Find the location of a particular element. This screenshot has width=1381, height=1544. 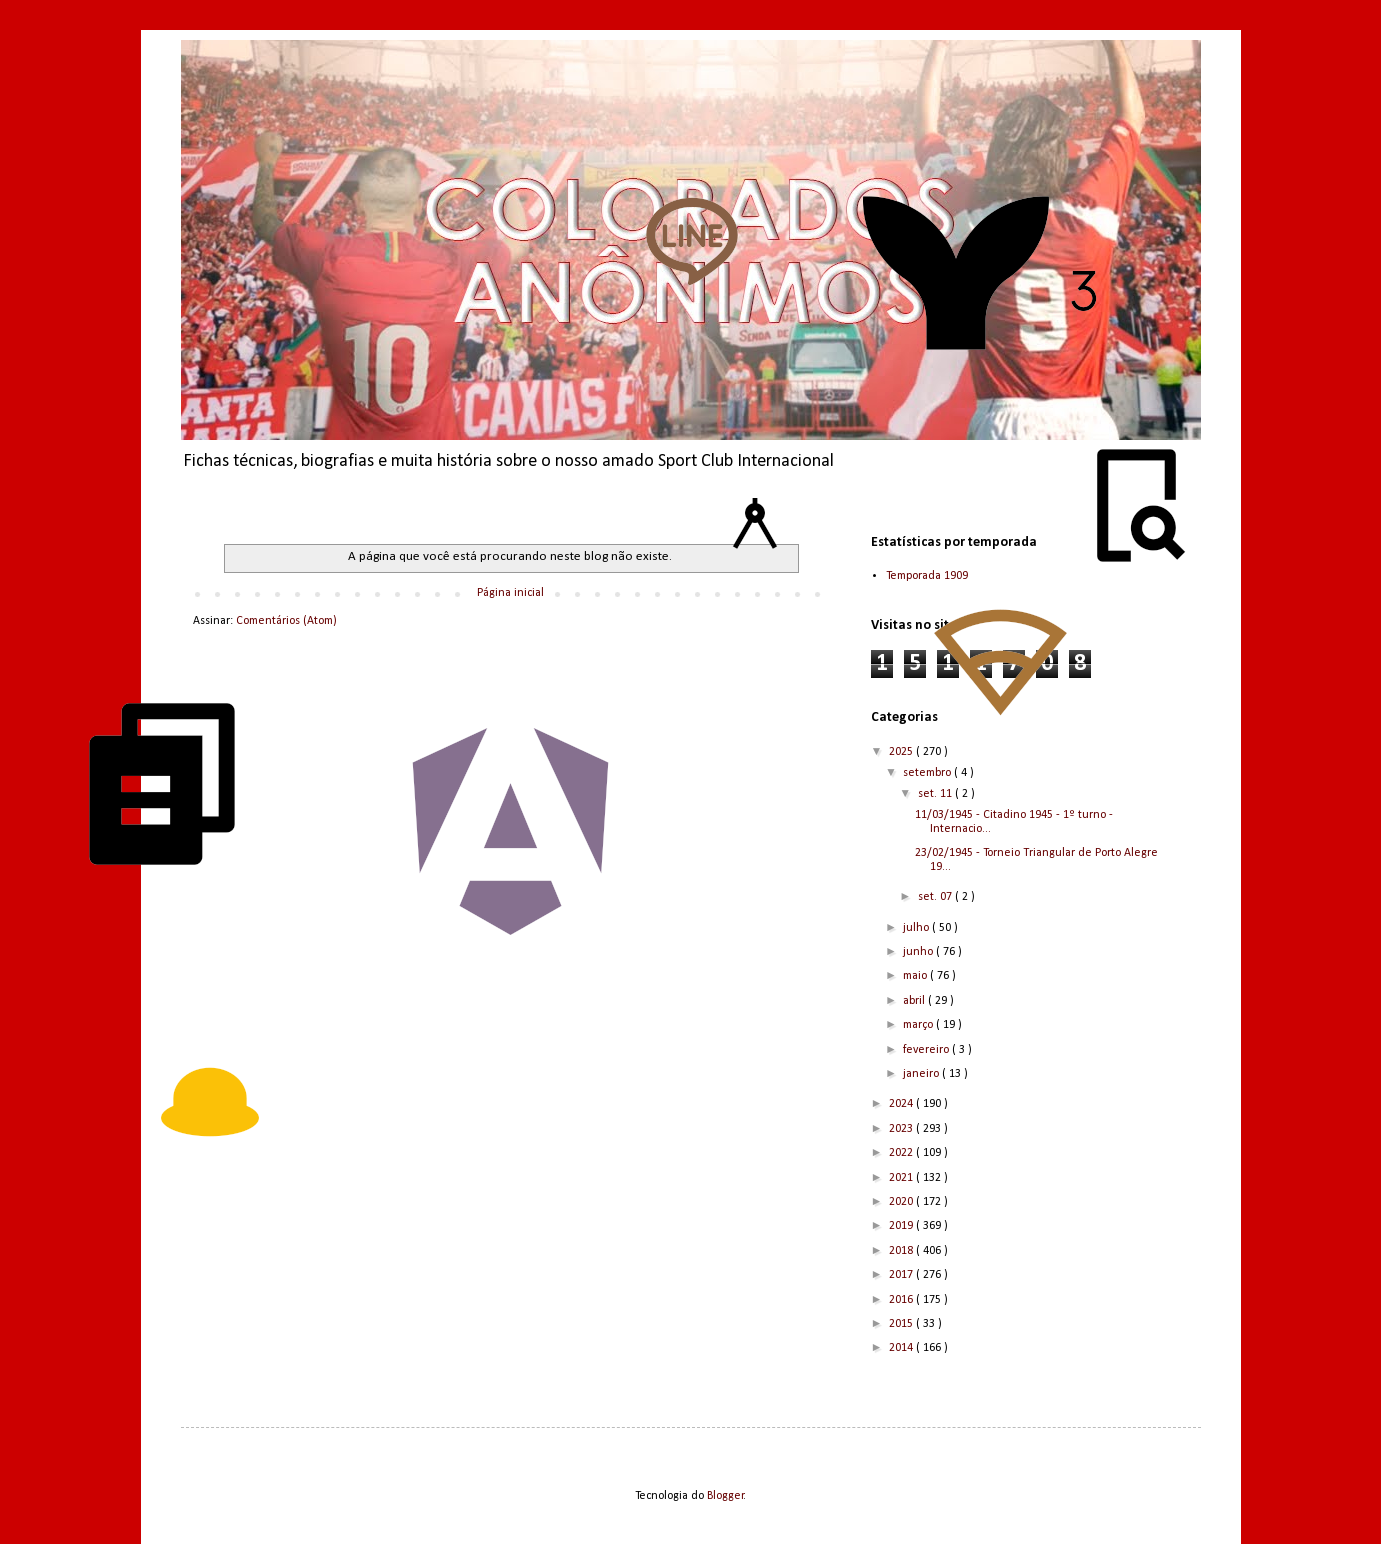

copy file to clipboard is located at coordinates (162, 784).